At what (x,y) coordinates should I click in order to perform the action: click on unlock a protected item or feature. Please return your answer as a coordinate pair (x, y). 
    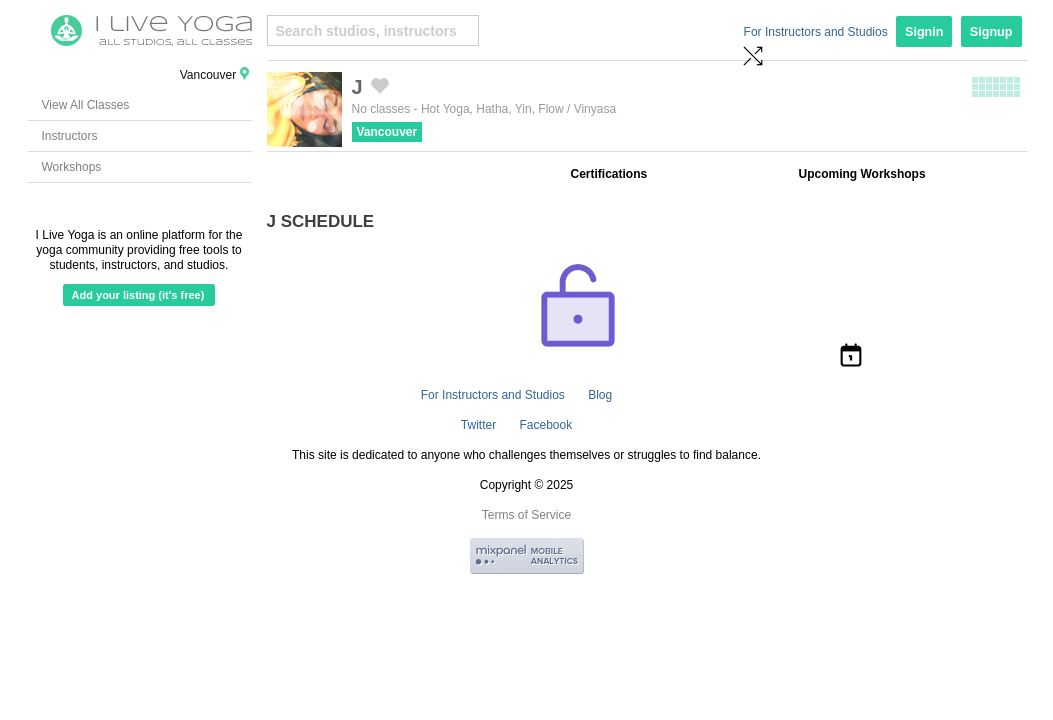
    Looking at the image, I should click on (578, 310).